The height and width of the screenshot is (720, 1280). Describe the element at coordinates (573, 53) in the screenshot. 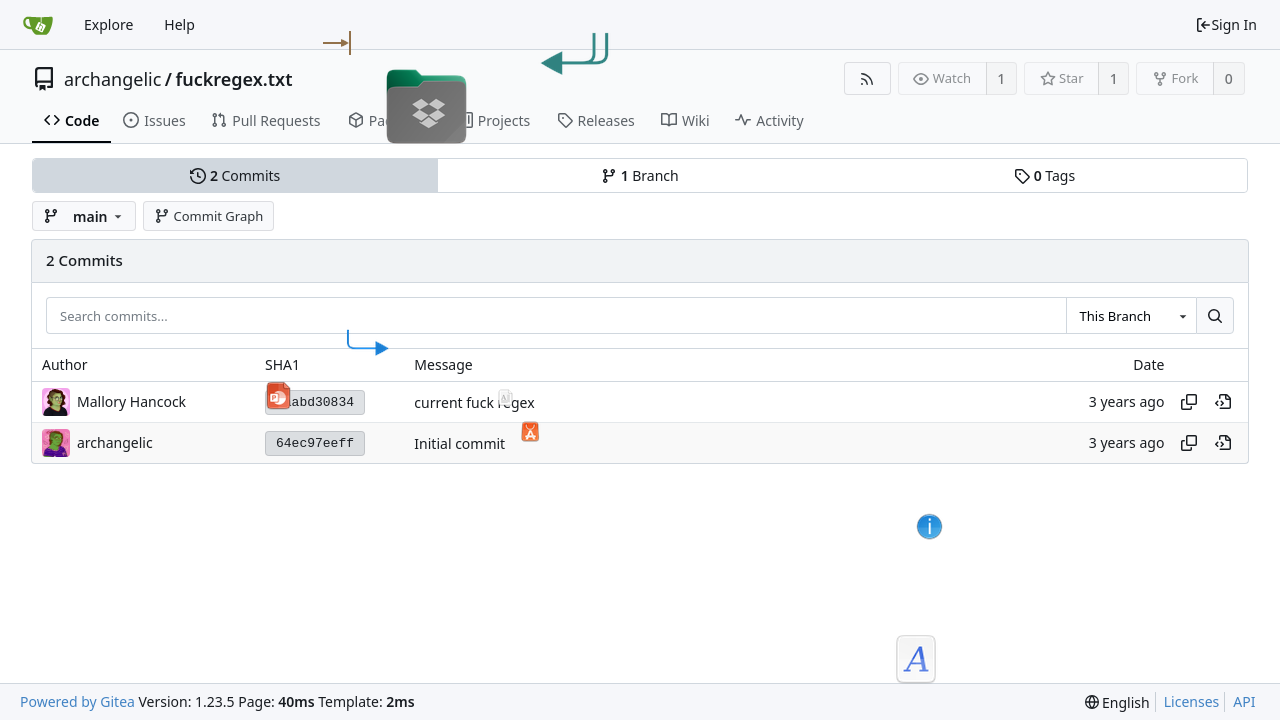

I see `reply to all recipients of an email` at that location.